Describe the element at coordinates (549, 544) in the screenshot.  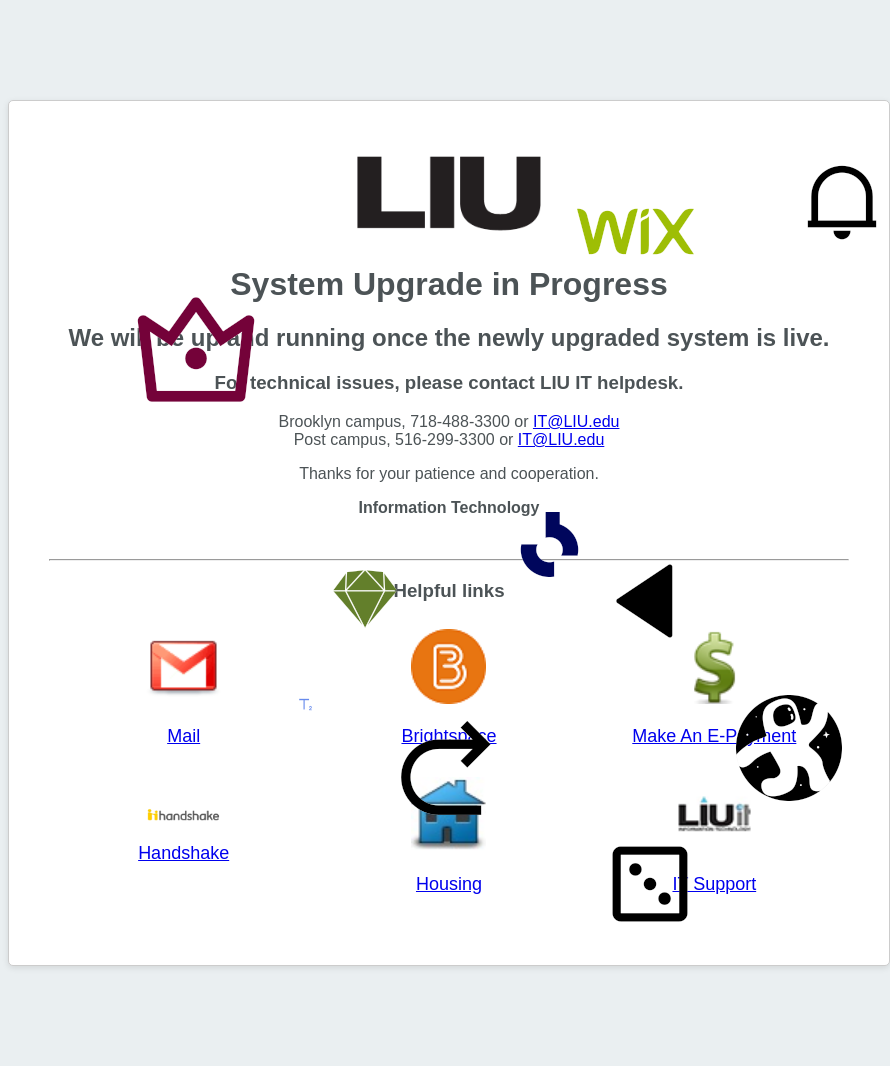
I see `open the Radio France app` at that location.